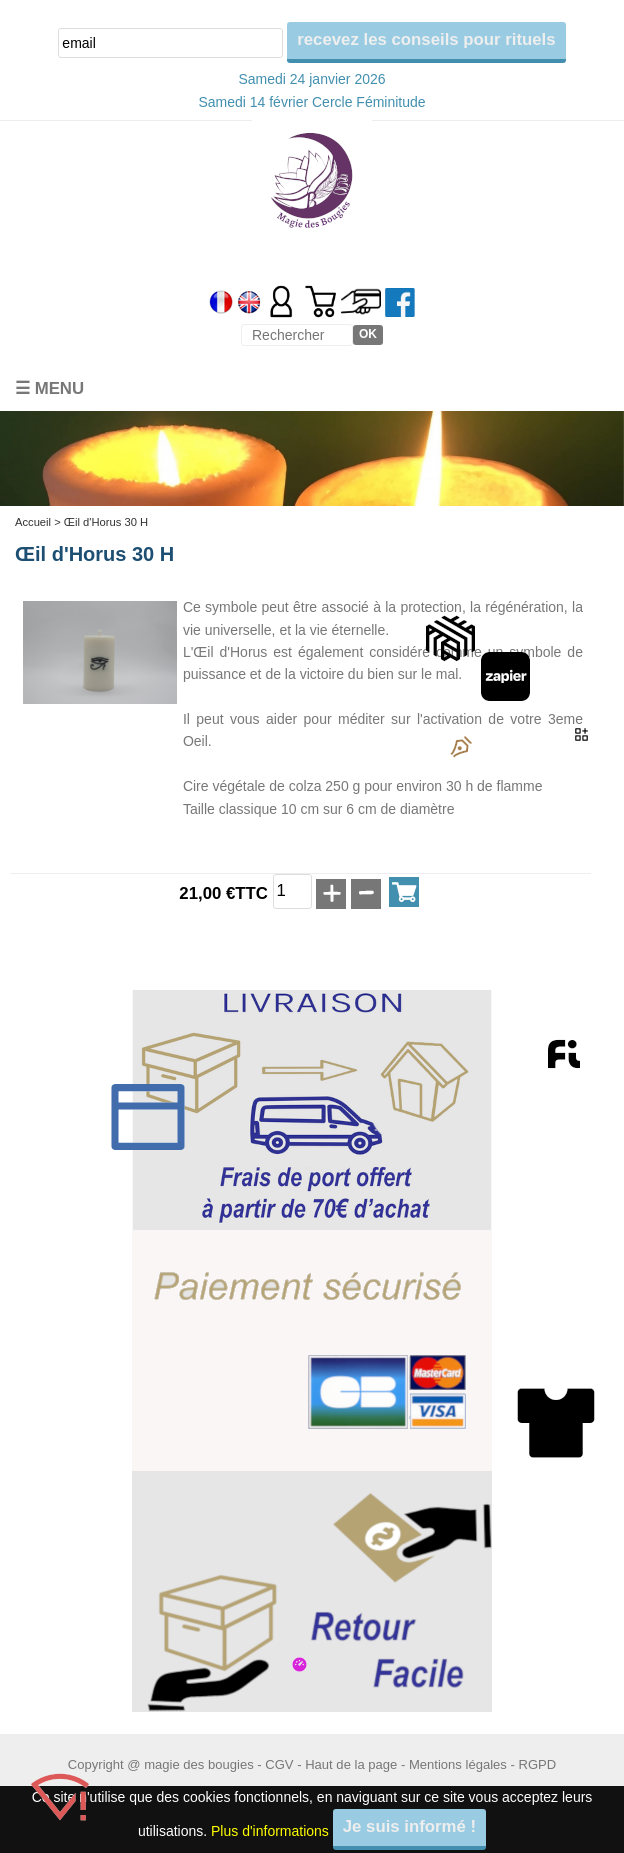 Image resolution: width=624 pixels, height=1853 pixels. Describe the element at coordinates (581, 734) in the screenshot. I see `add a new function or module` at that location.